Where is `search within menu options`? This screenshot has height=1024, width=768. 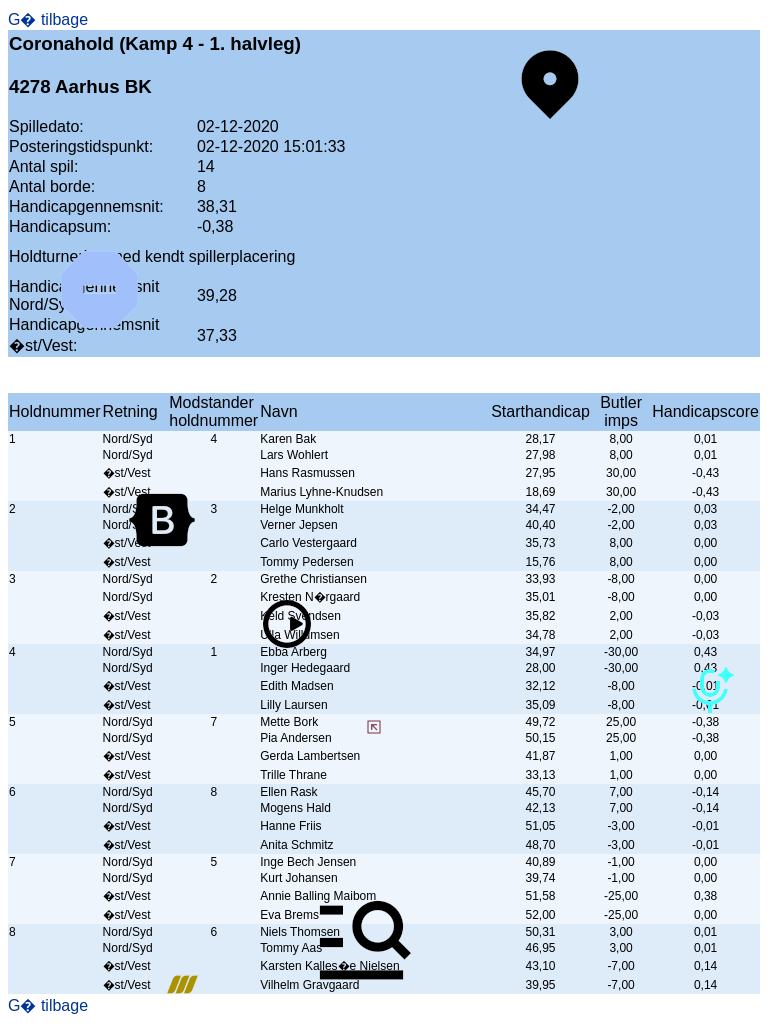 search within menu options is located at coordinates (361, 942).